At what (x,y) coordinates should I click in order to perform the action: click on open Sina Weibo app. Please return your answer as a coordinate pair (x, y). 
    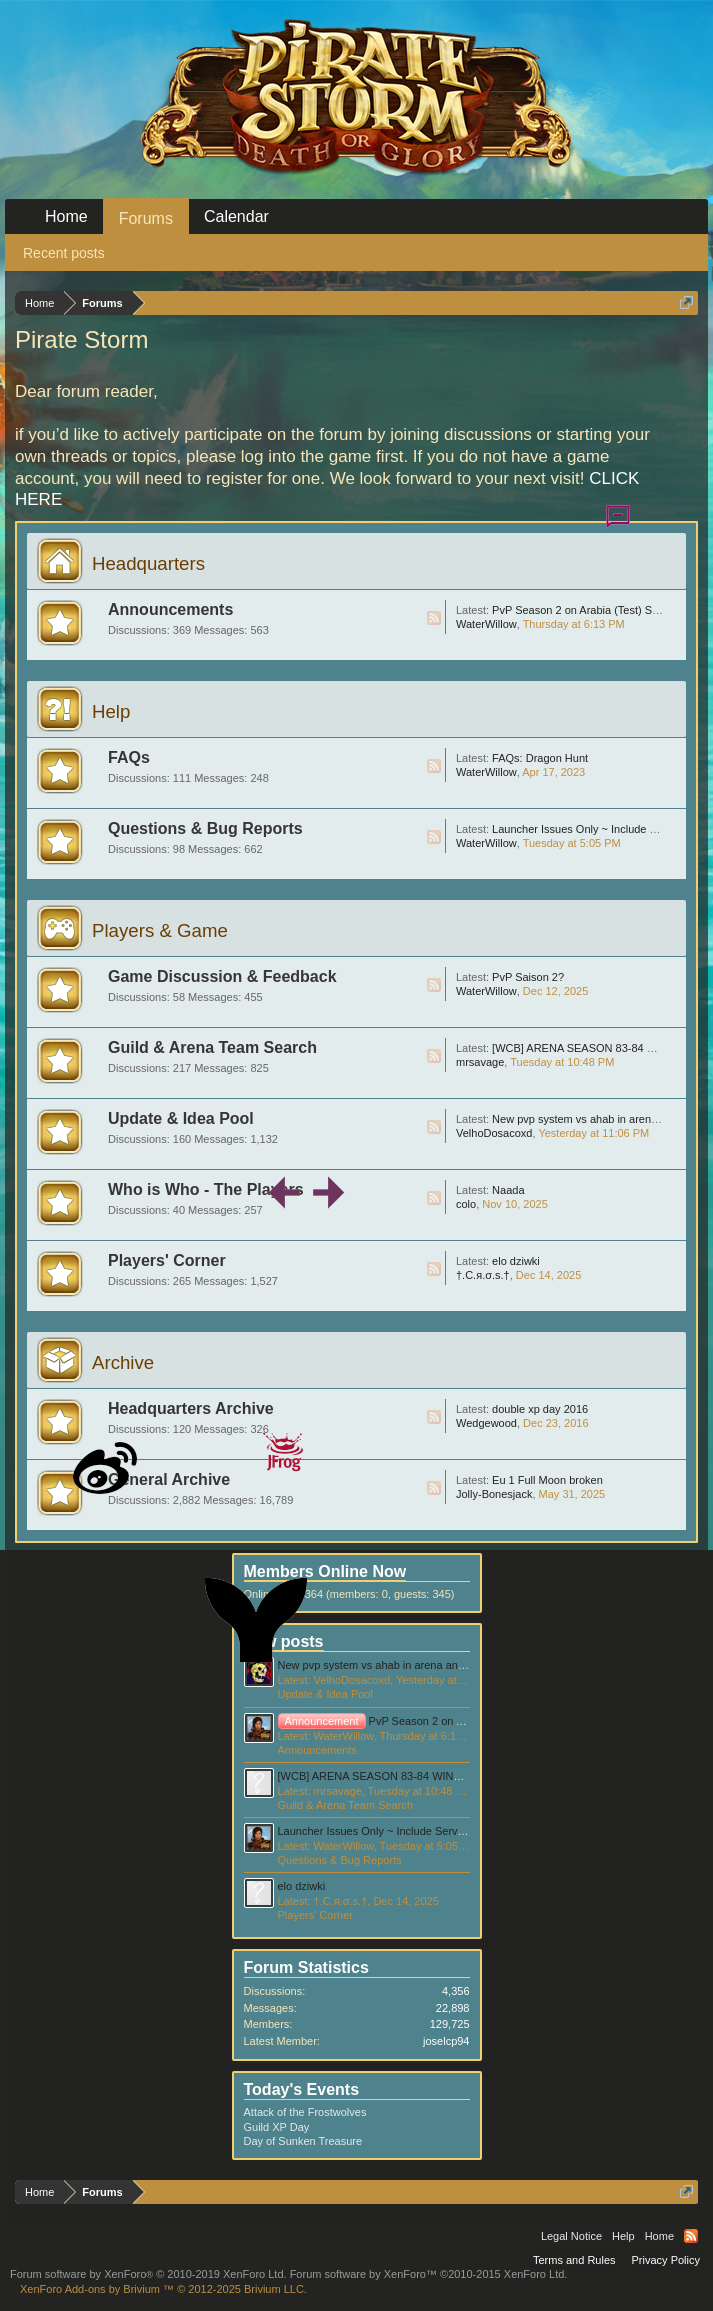
    Looking at the image, I should click on (105, 1468).